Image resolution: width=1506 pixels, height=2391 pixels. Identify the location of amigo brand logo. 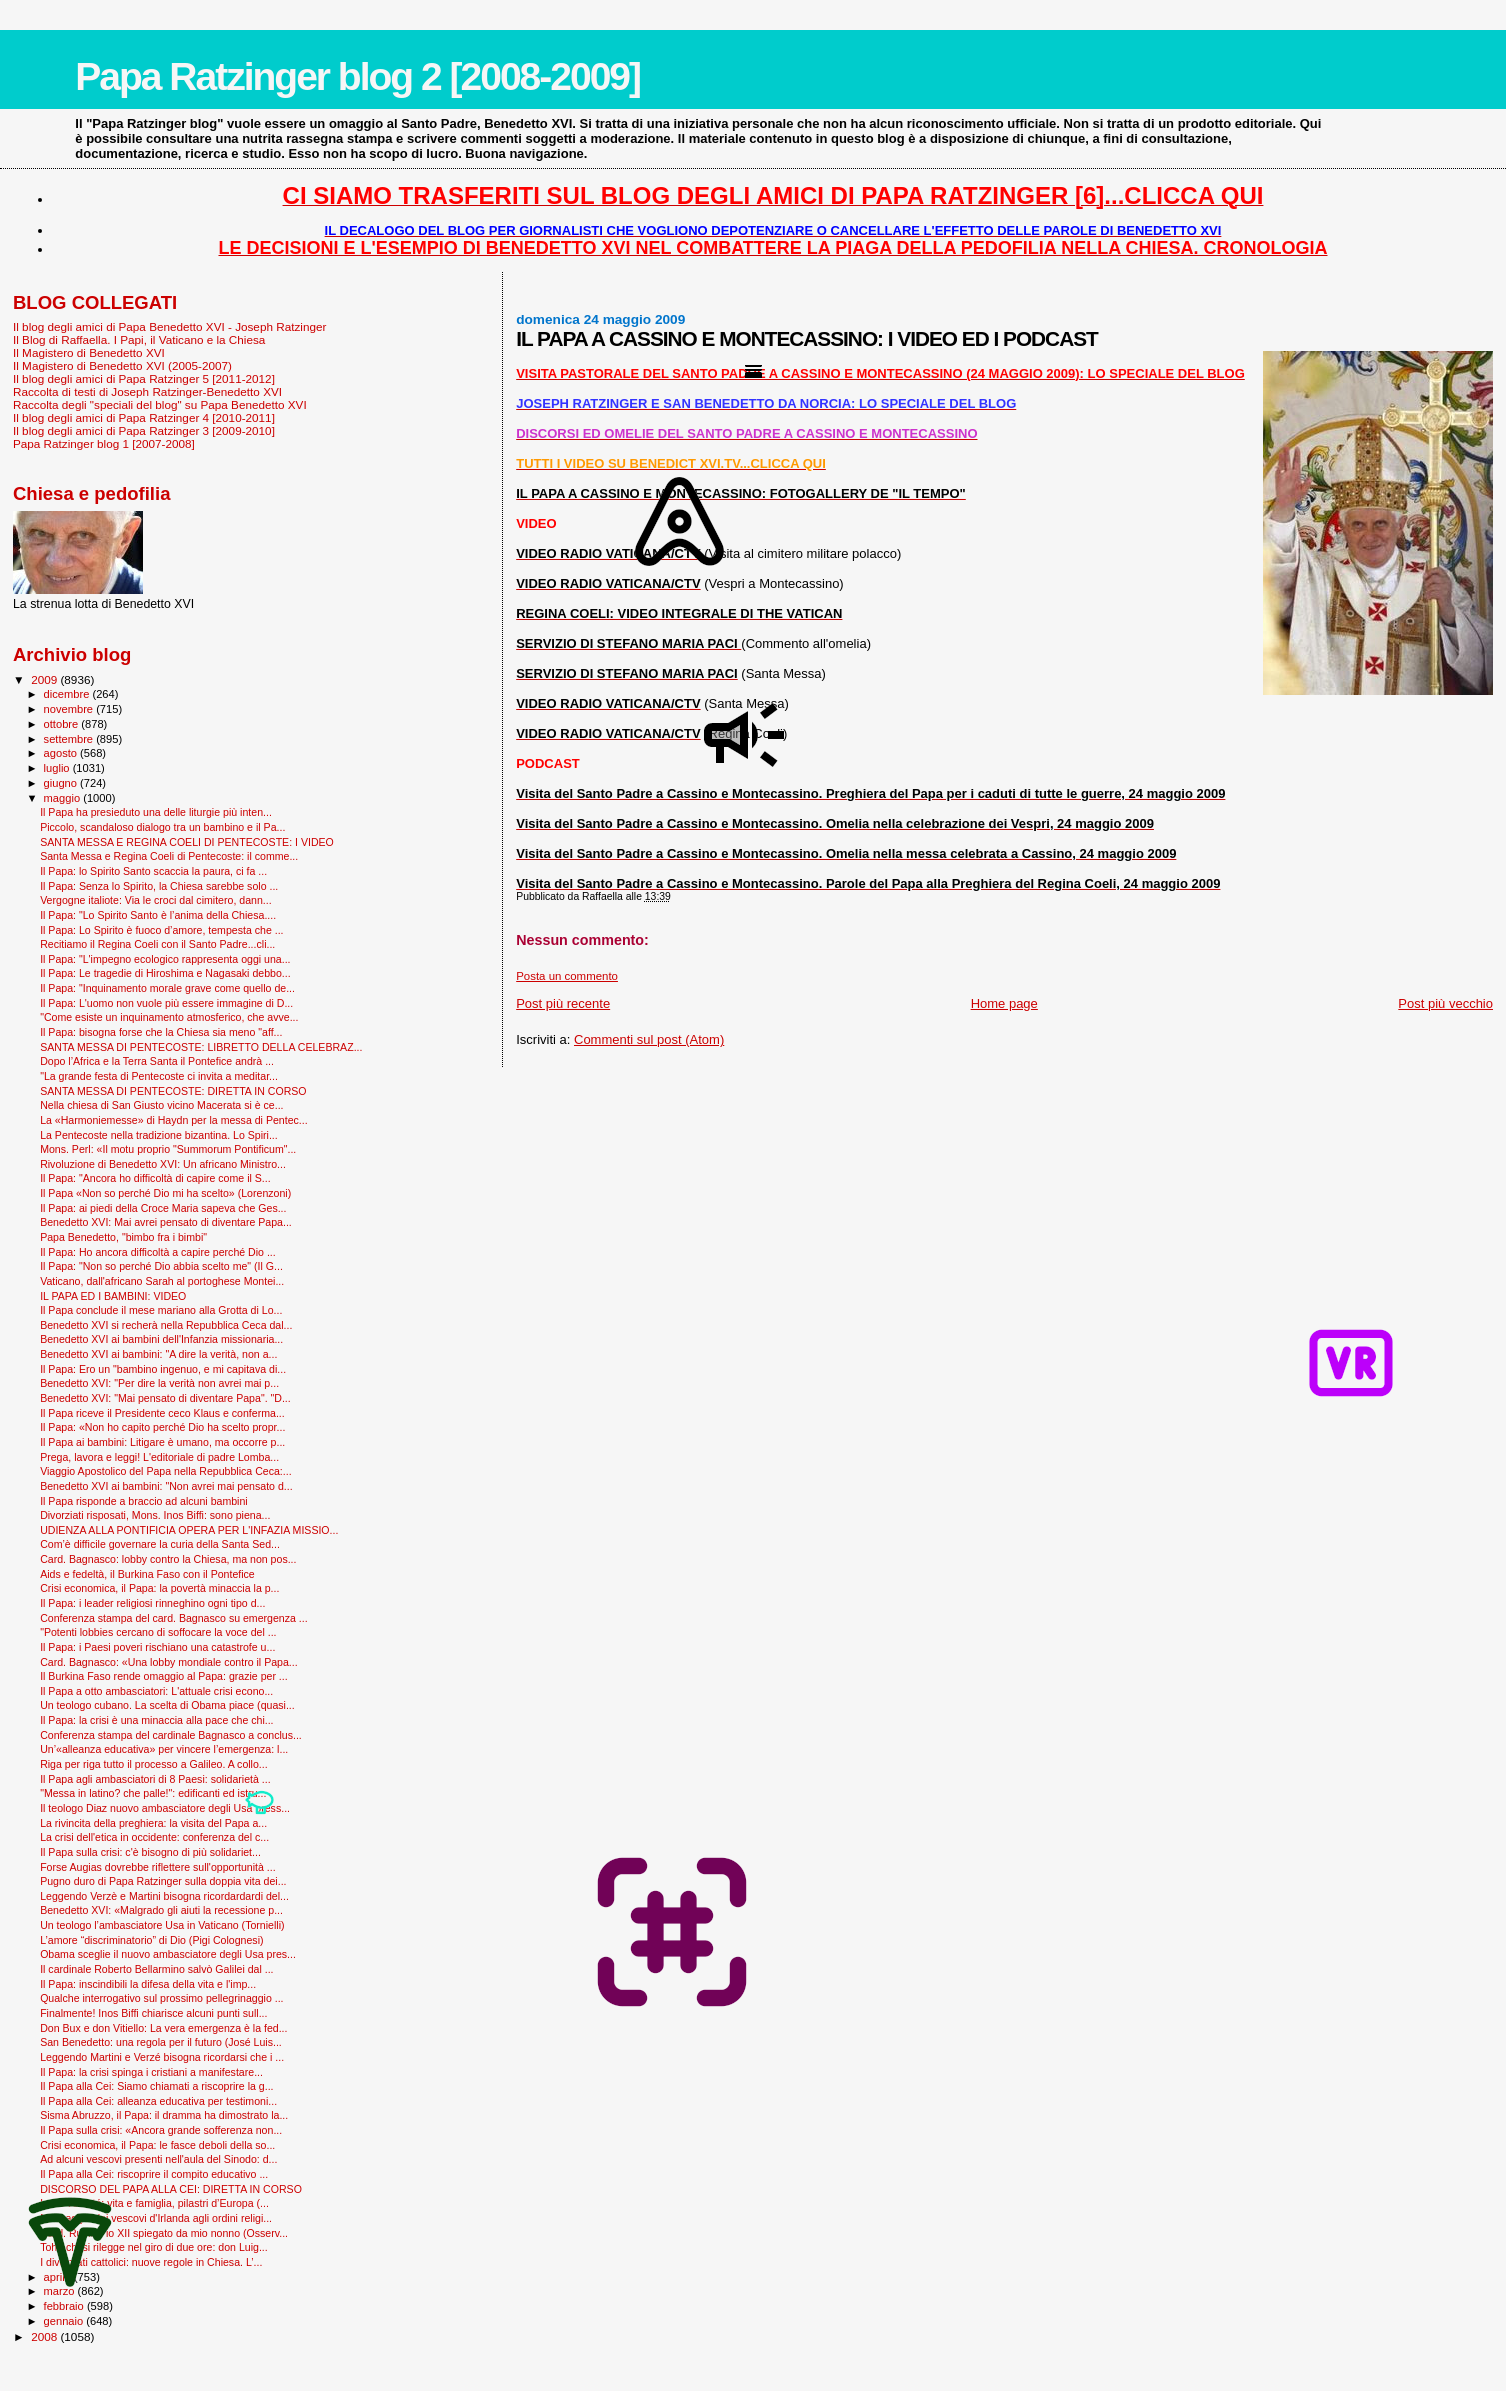
(679, 521).